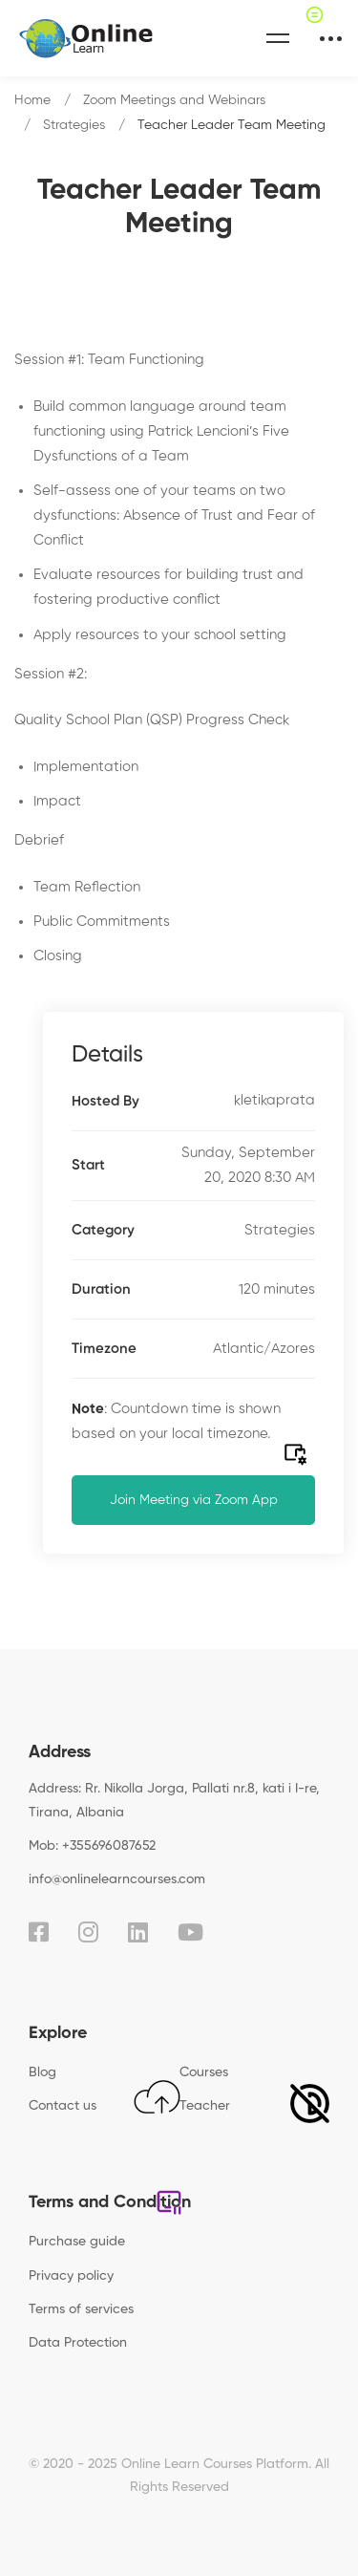 The width and height of the screenshot is (358, 2576). Describe the element at coordinates (295, 1453) in the screenshot. I see `manage device settings` at that location.